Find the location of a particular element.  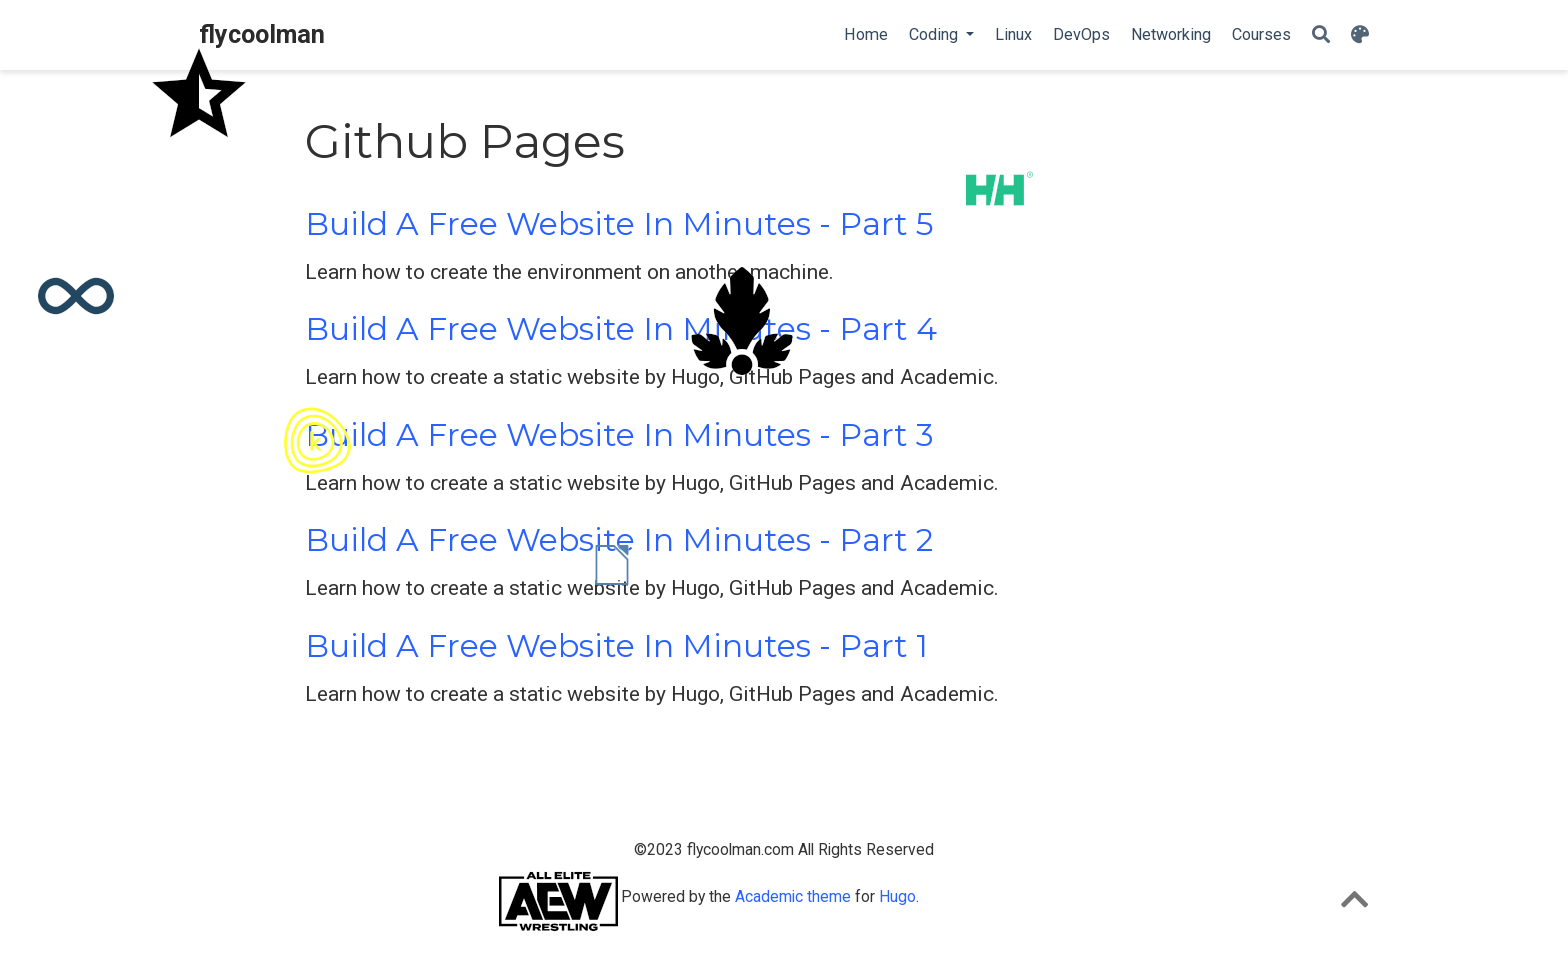

visit the Keep a Changelog website is located at coordinates (317, 440).